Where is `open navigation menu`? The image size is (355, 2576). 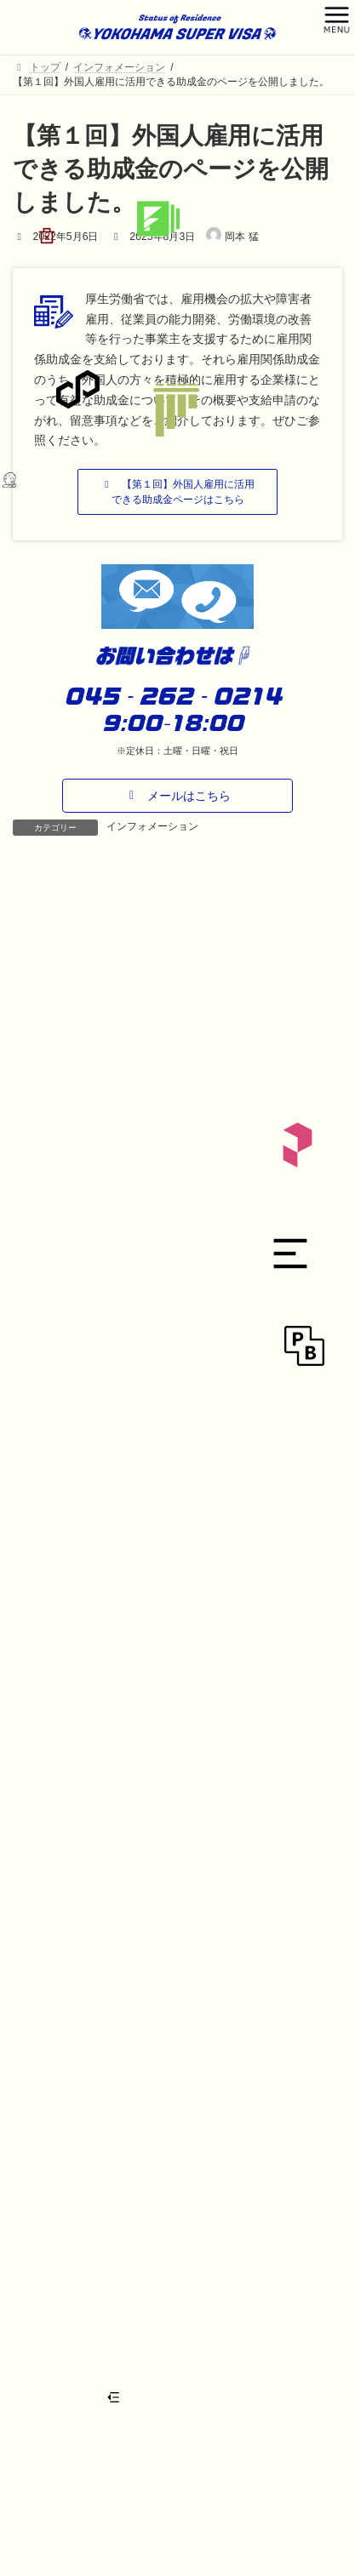 open navigation menu is located at coordinates (290, 1254).